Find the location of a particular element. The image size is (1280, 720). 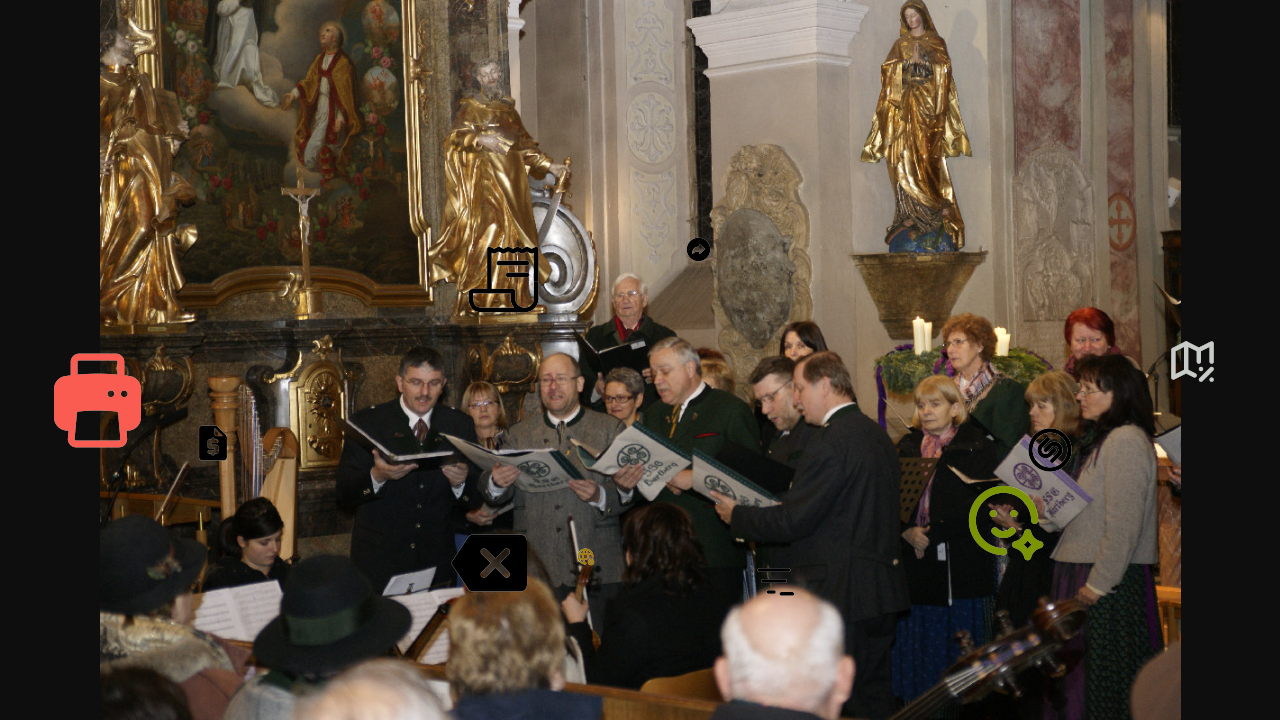

remove a filter from current view is located at coordinates (774, 581).